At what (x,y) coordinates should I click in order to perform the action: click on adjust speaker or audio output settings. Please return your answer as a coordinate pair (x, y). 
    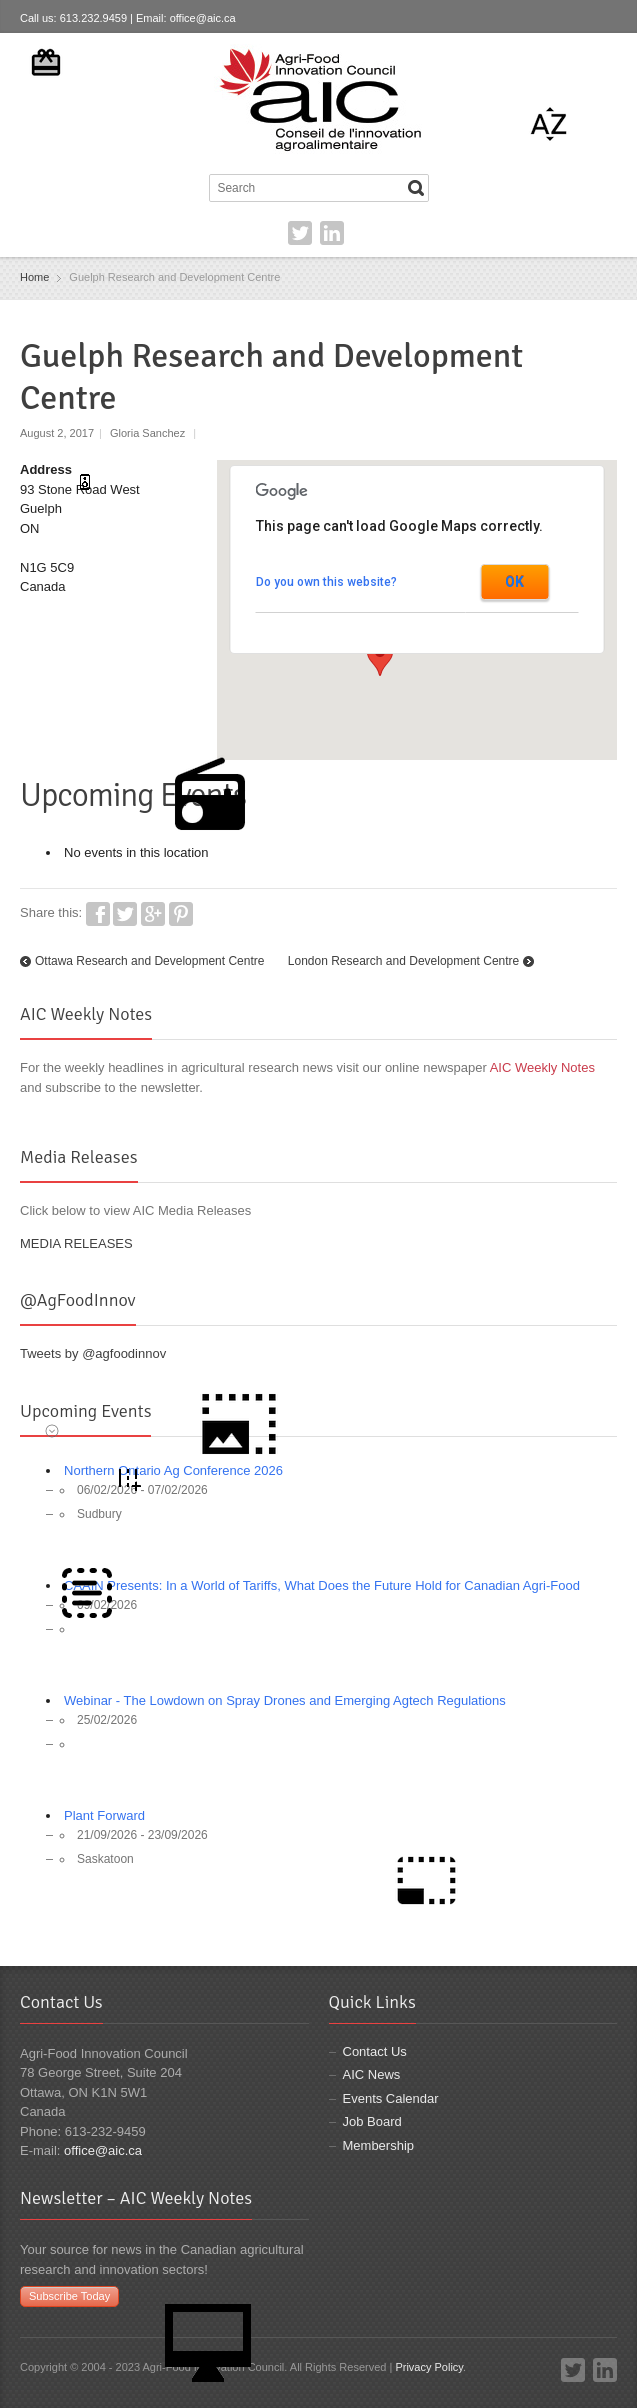
    Looking at the image, I should click on (85, 482).